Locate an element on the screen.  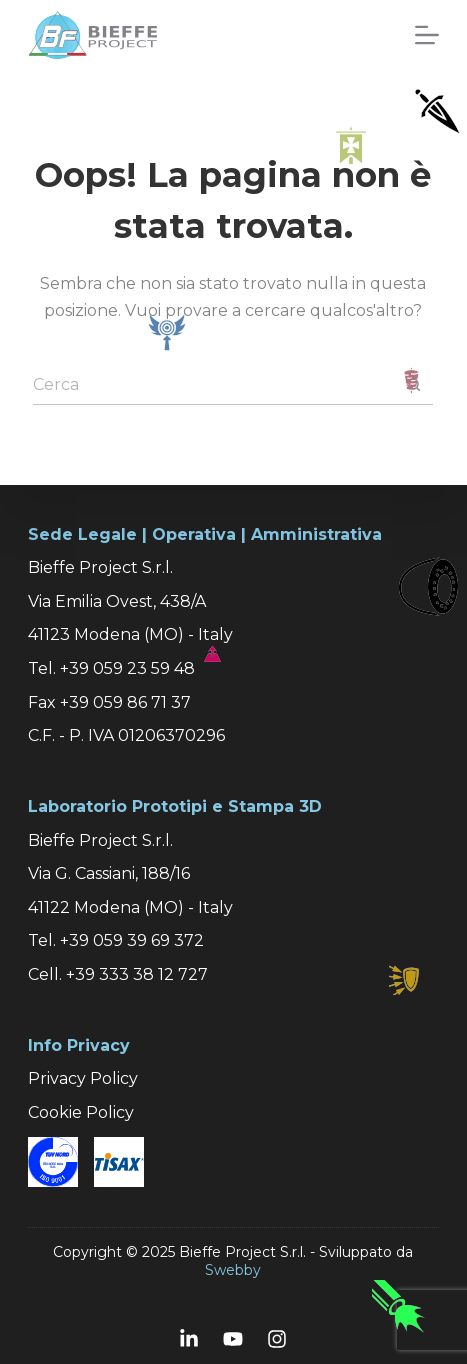
track a moving objective or target is located at coordinates (167, 332).